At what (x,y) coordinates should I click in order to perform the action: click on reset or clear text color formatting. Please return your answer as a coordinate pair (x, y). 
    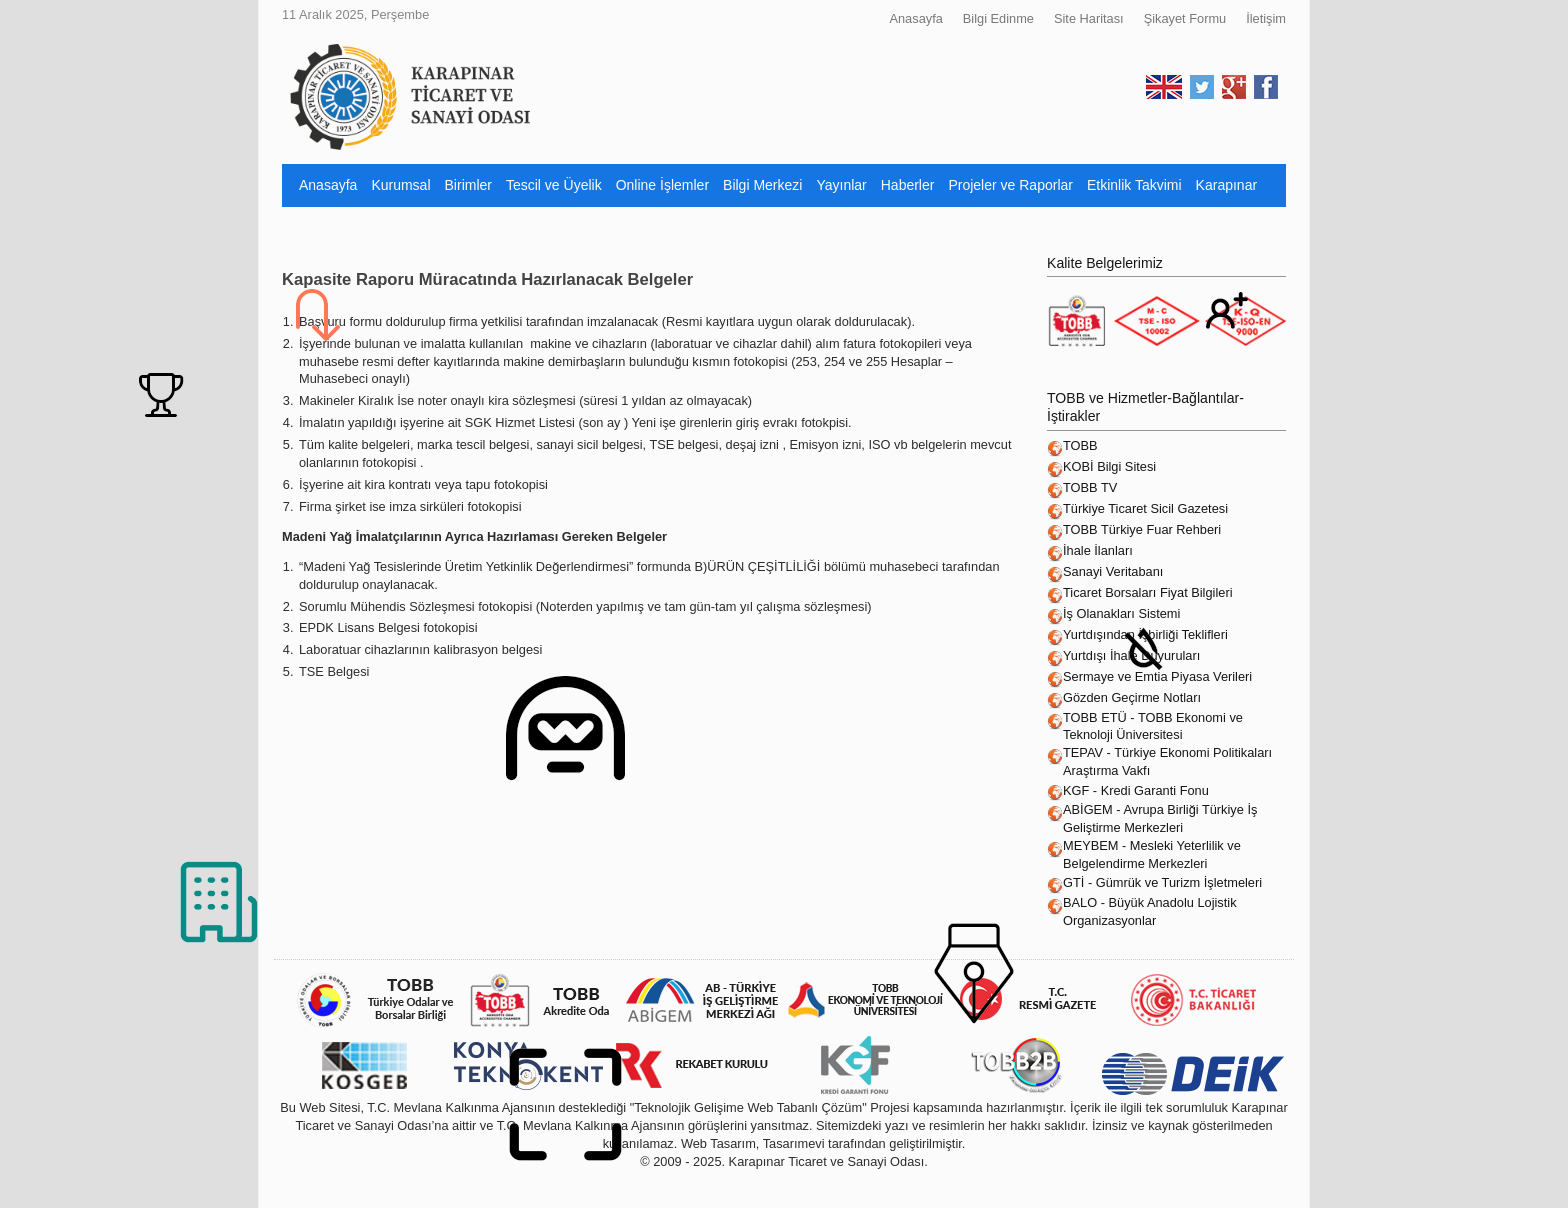
    Looking at the image, I should click on (1143, 648).